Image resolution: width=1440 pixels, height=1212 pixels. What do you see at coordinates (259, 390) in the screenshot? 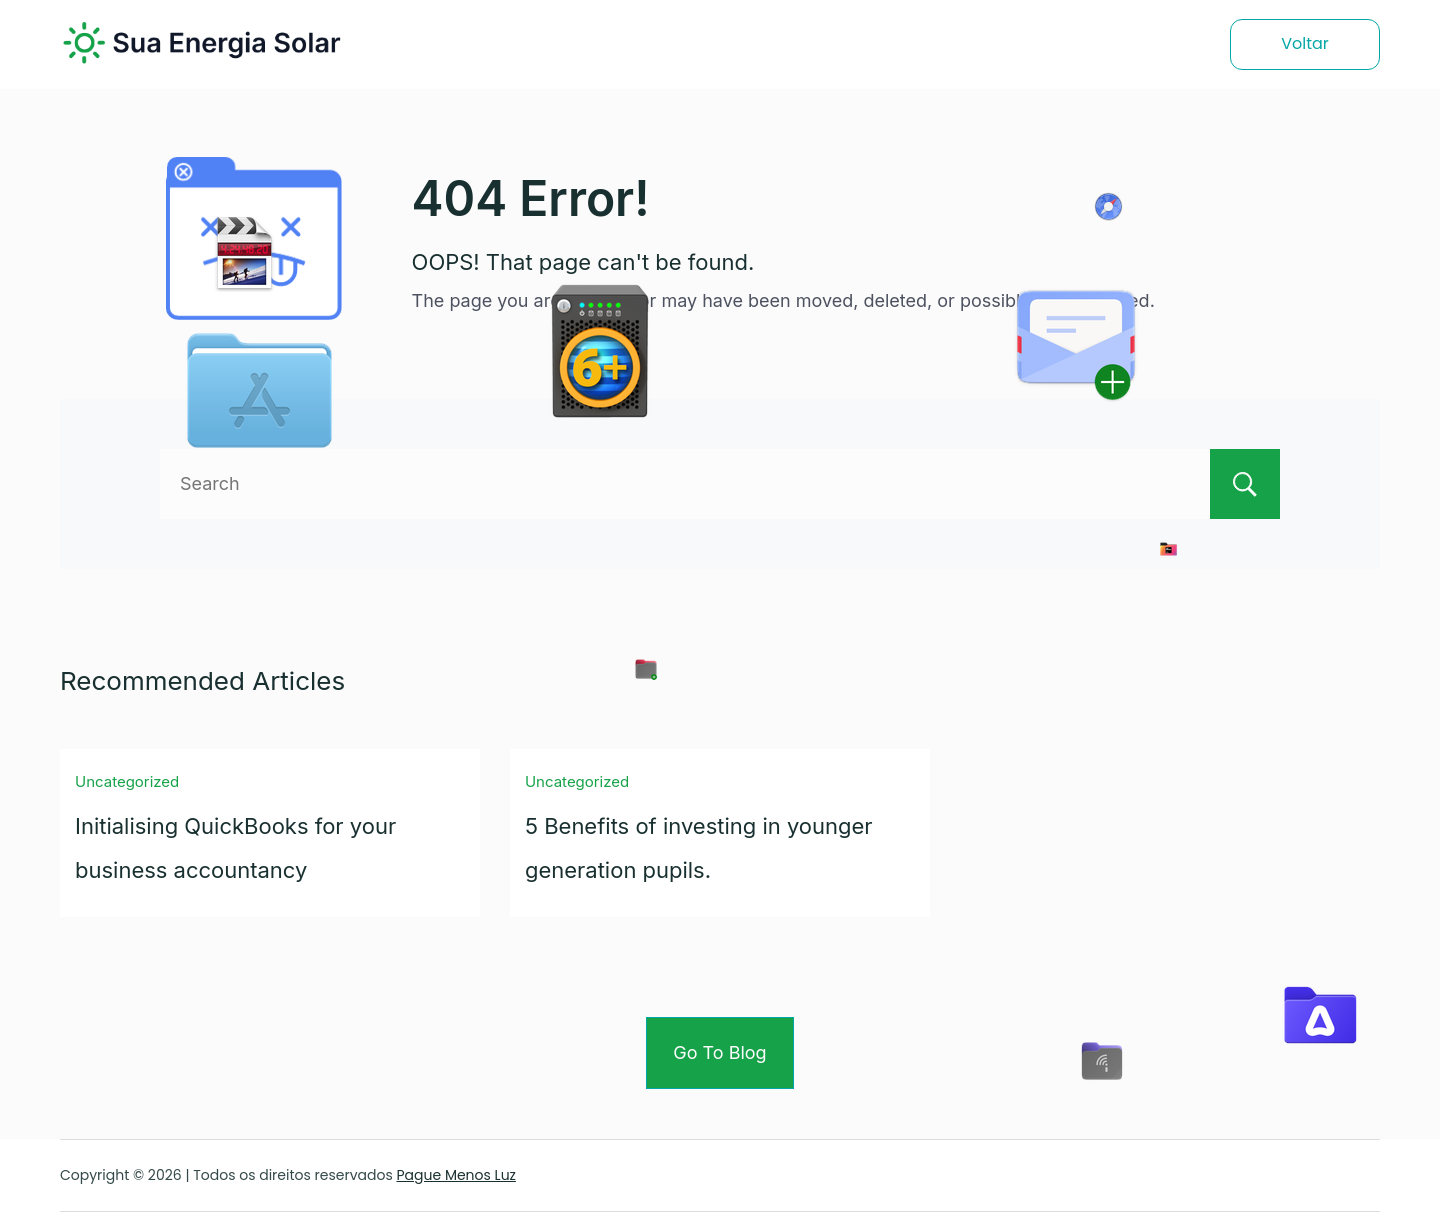
I see `open your templates folder` at bounding box center [259, 390].